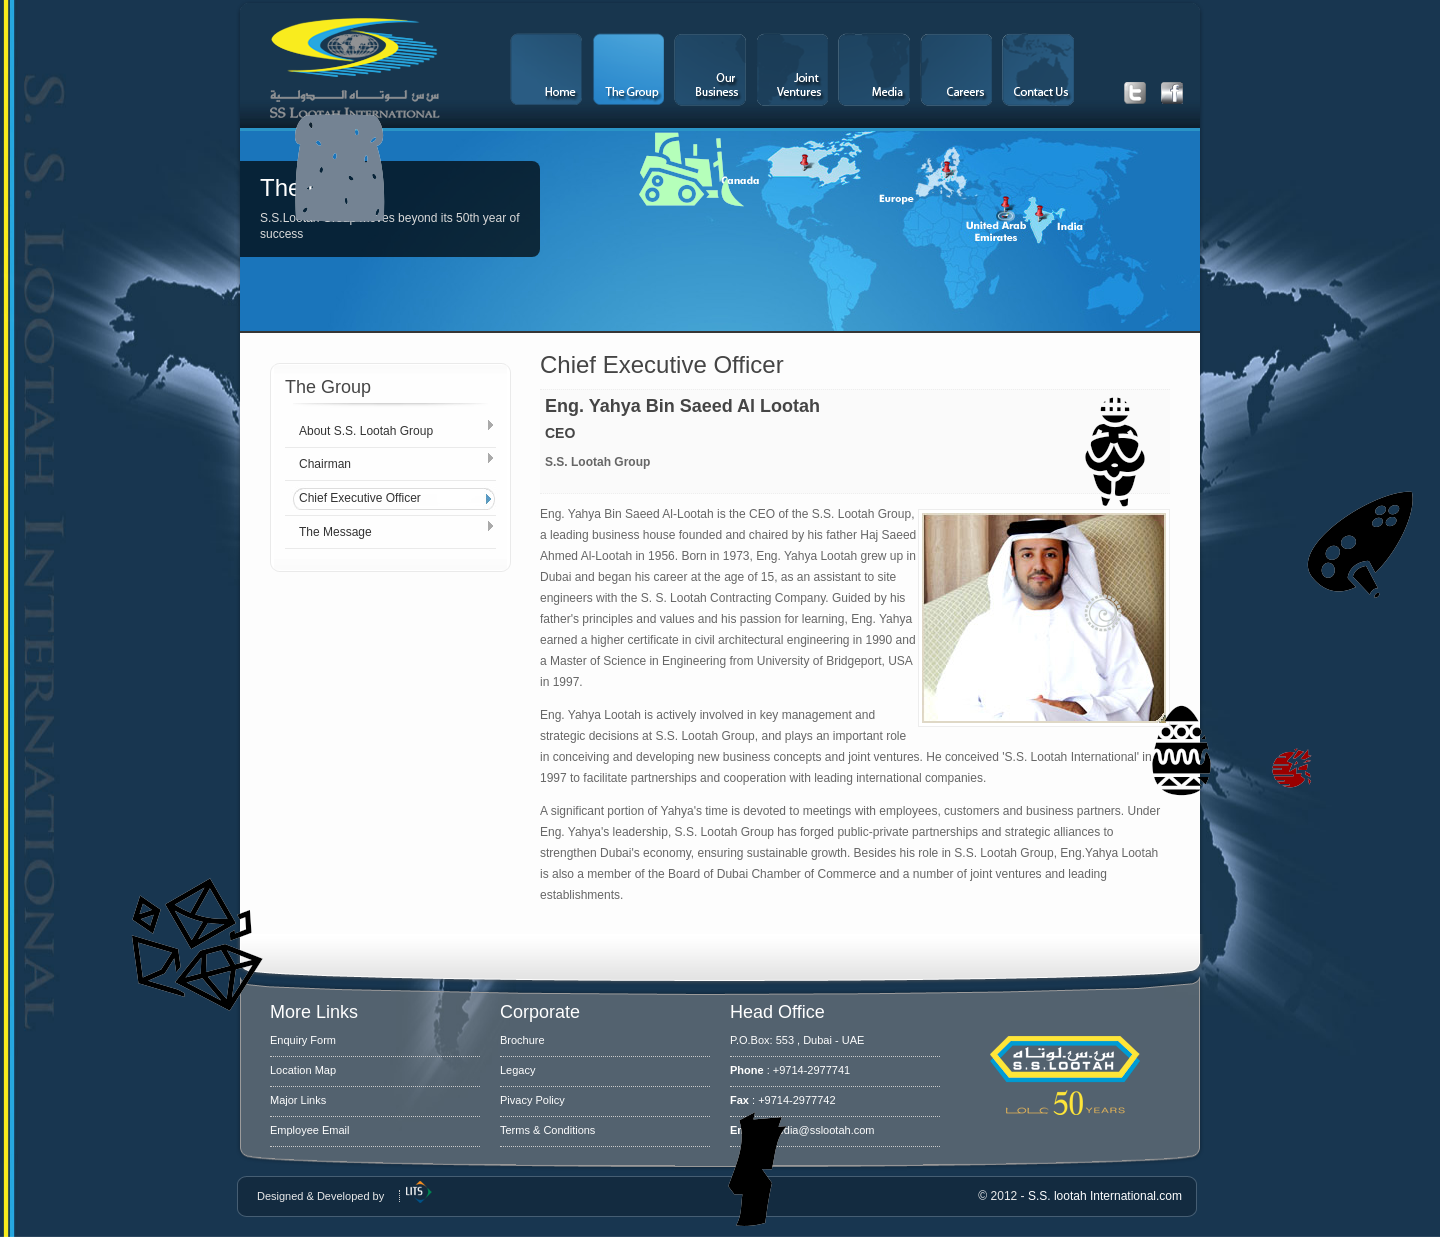 The image size is (1440, 1237). I want to click on select portugal as your country or region, so click(757, 1169).